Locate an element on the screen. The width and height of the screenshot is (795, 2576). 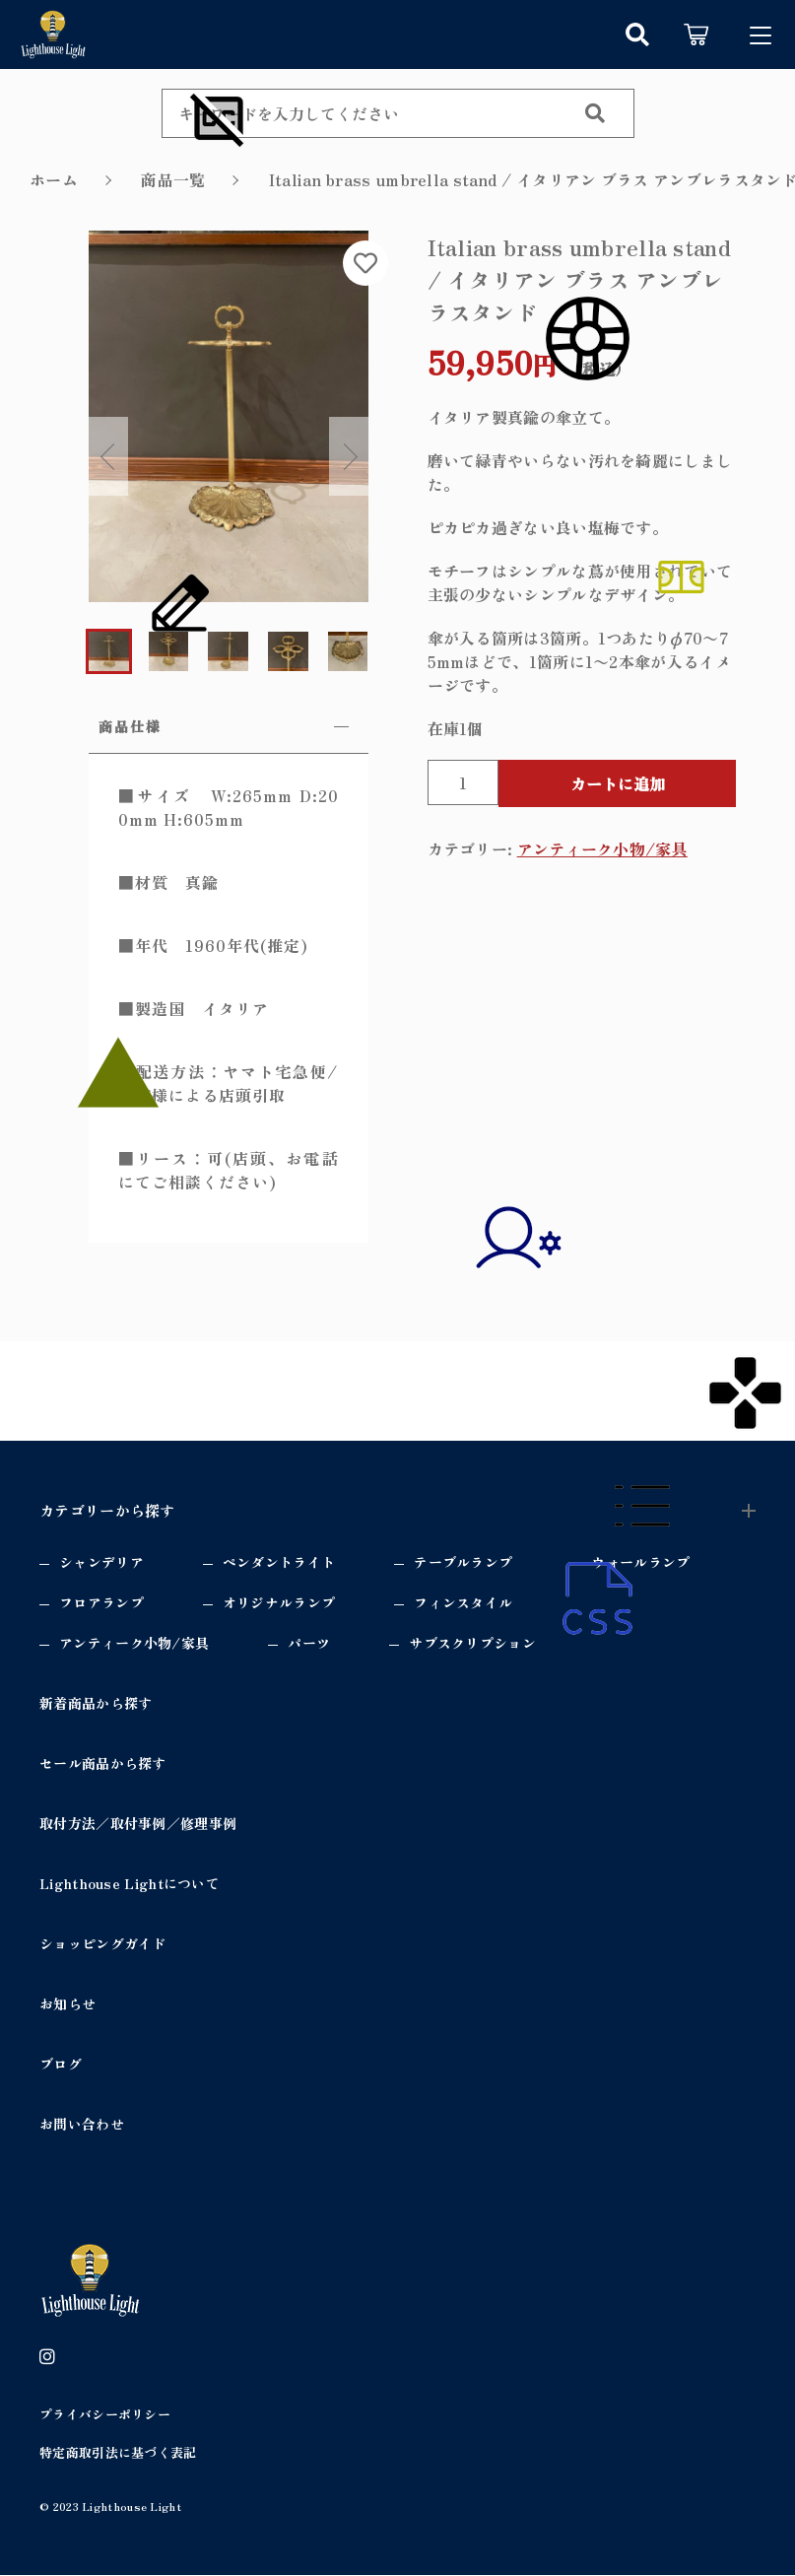
view items in a list format is located at coordinates (642, 1506).